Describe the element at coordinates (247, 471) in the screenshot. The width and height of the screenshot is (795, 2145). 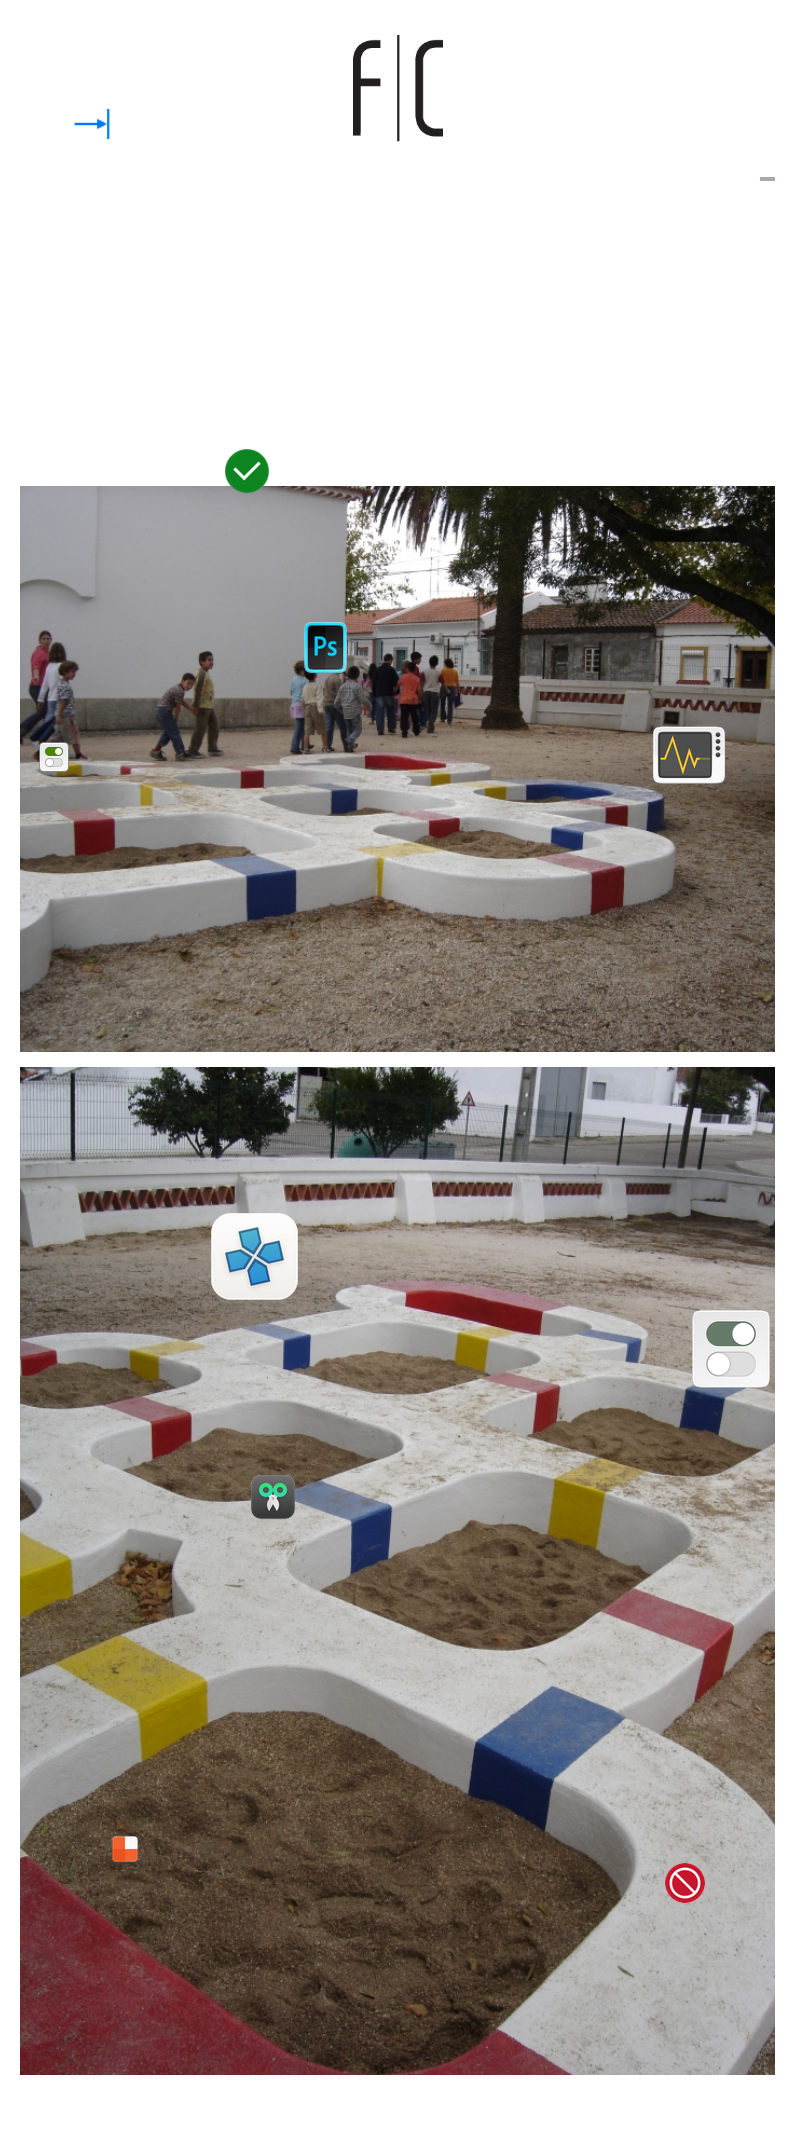
I see `indicates file has been successfully synced` at that location.